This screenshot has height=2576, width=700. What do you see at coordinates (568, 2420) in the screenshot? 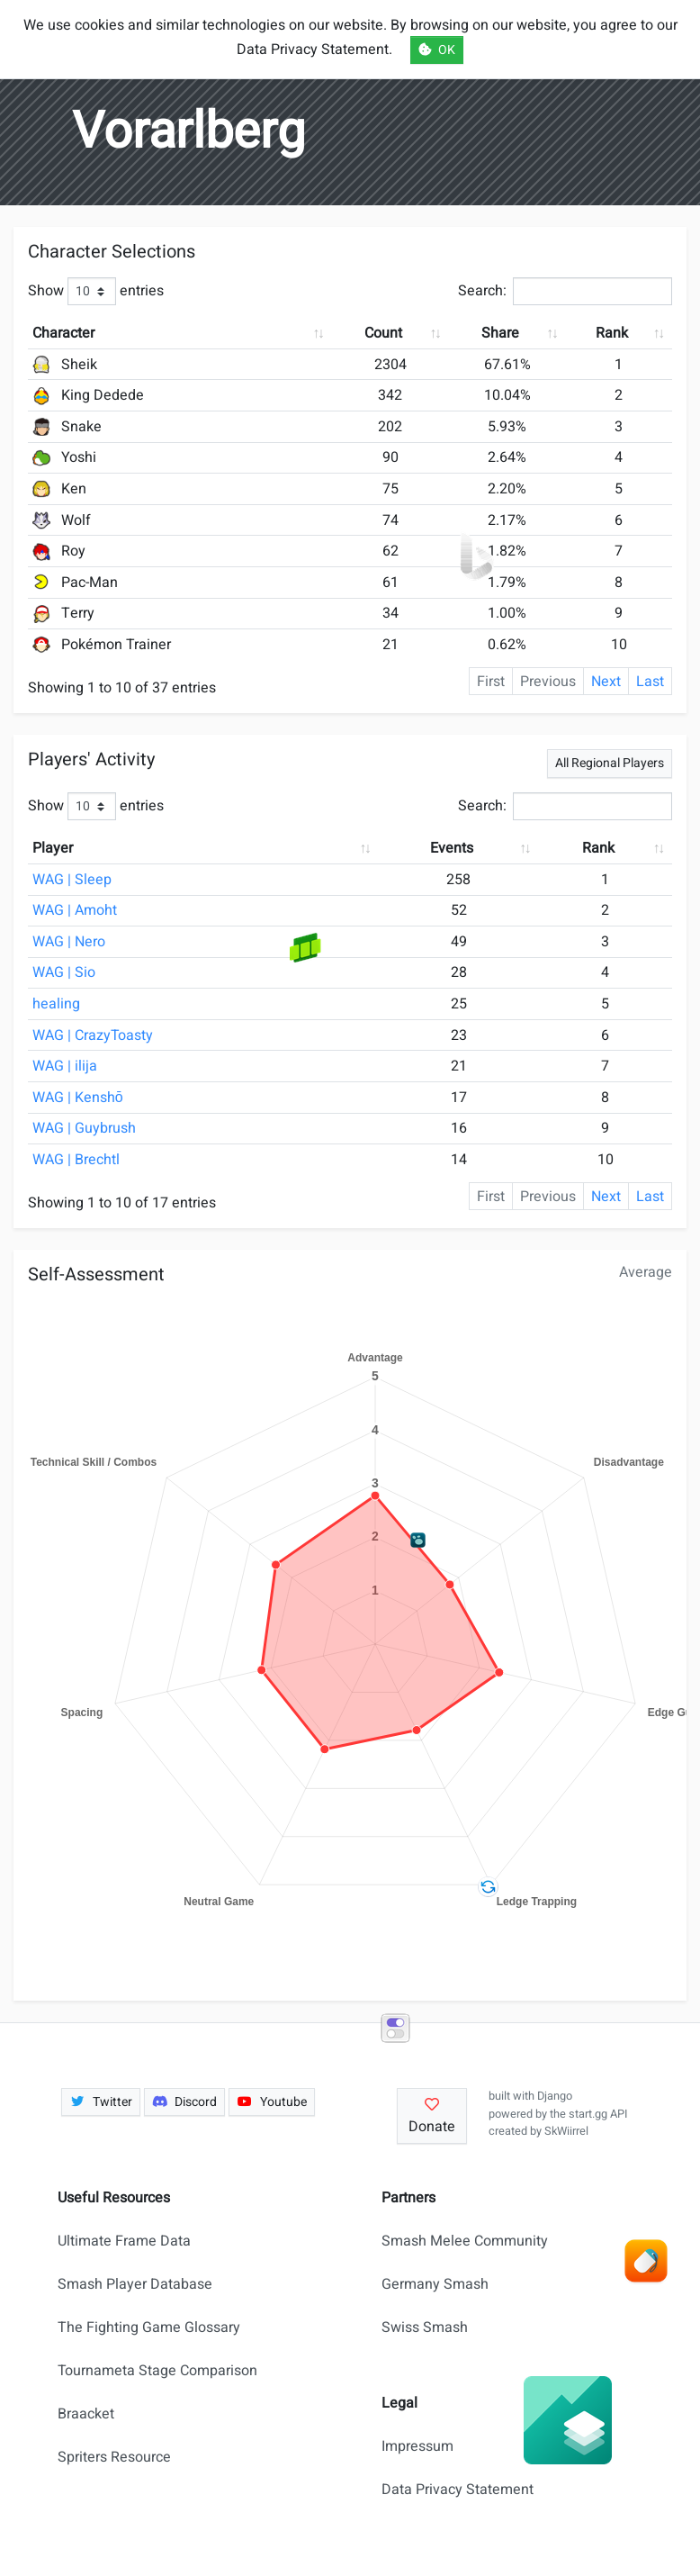
I see `open workbooks app for data visualization` at bounding box center [568, 2420].